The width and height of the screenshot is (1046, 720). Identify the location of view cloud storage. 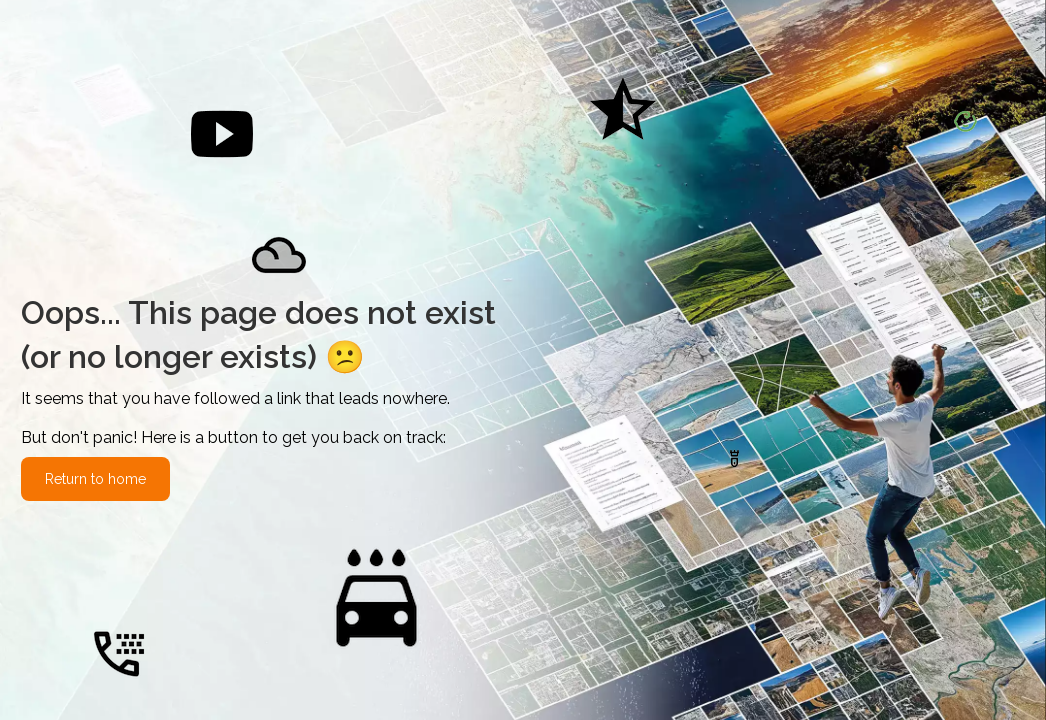
(279, 255).